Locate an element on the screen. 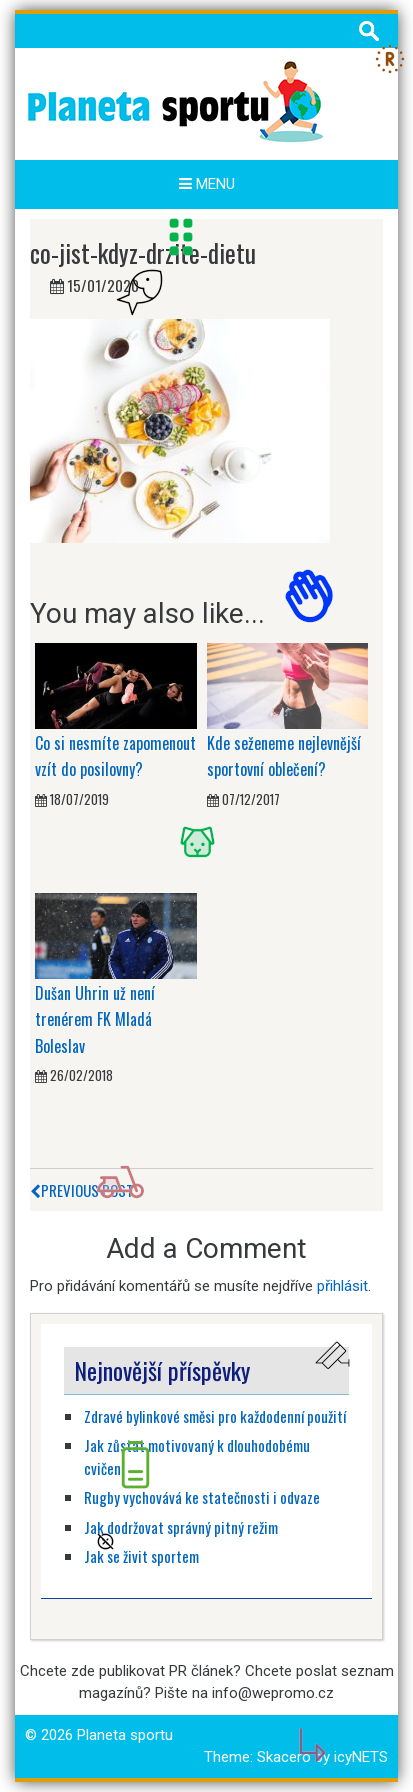  give applause or show appreciation is located at coordinates (310, 596).